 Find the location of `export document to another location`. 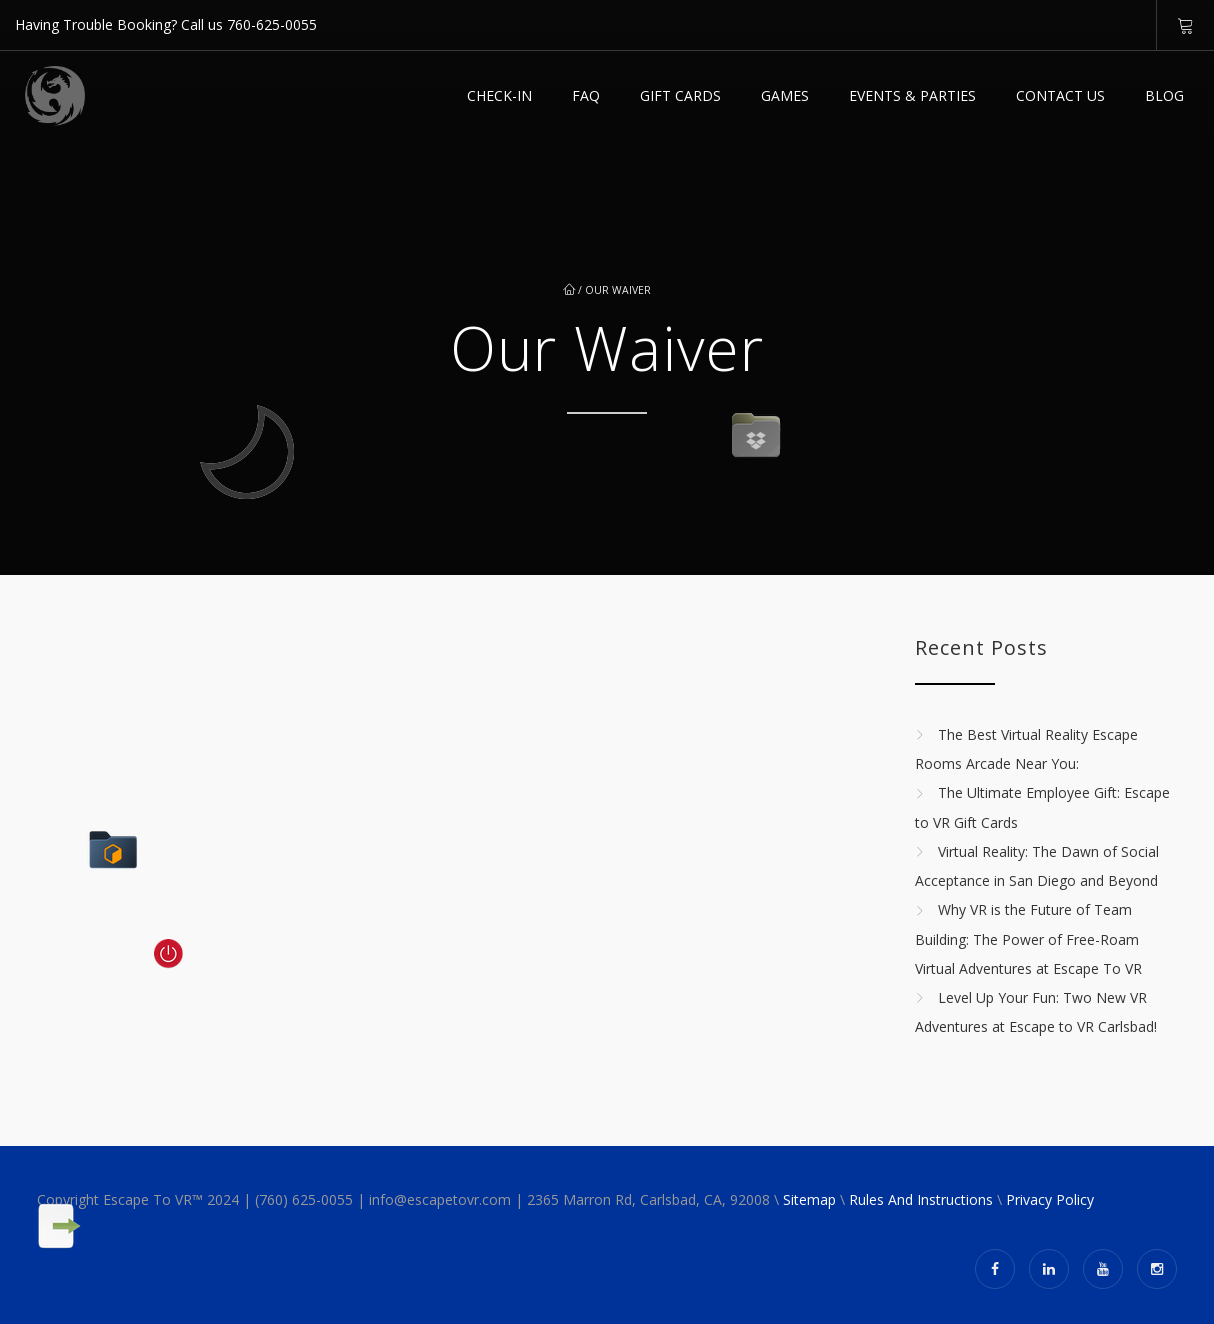

export document to another location is located at coordinates (56, 1226).